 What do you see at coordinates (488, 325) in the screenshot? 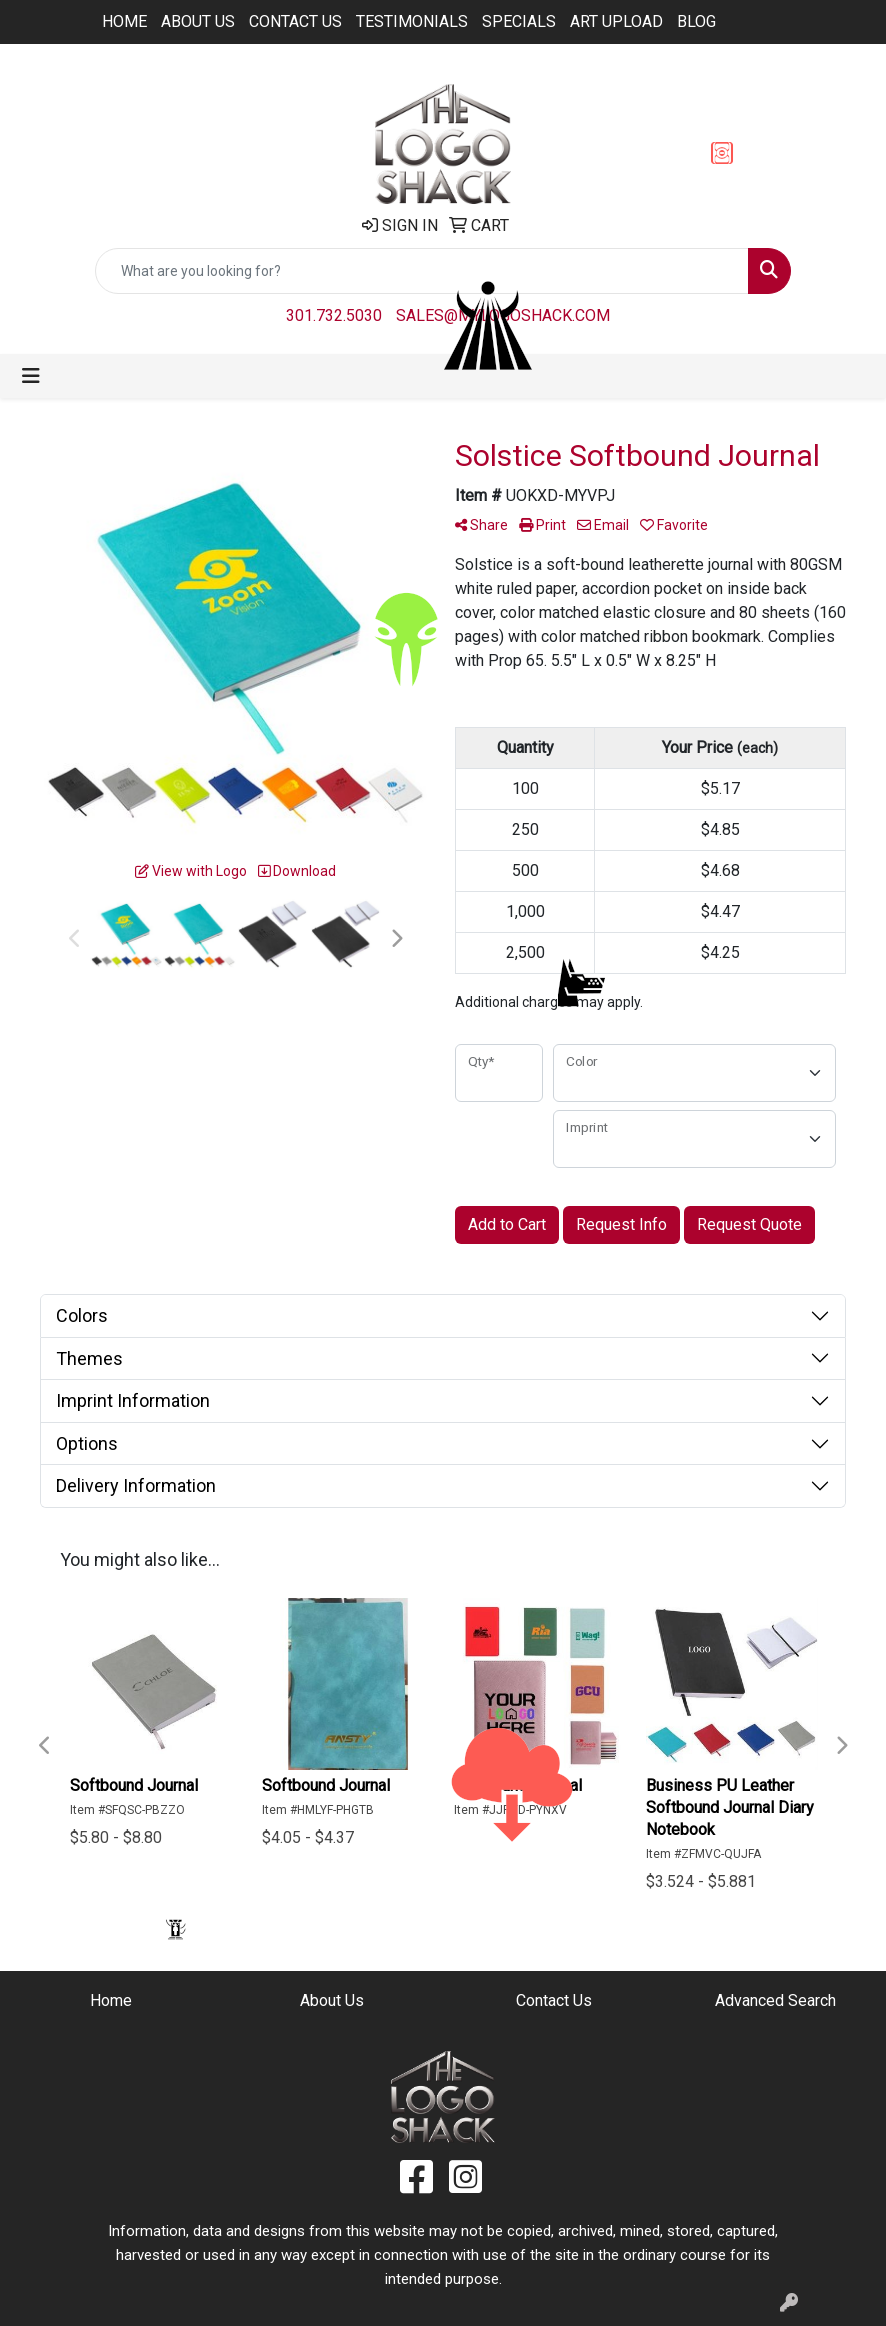
I see `access space exploration or interstellar travel features` at bounding box center [488, 325].